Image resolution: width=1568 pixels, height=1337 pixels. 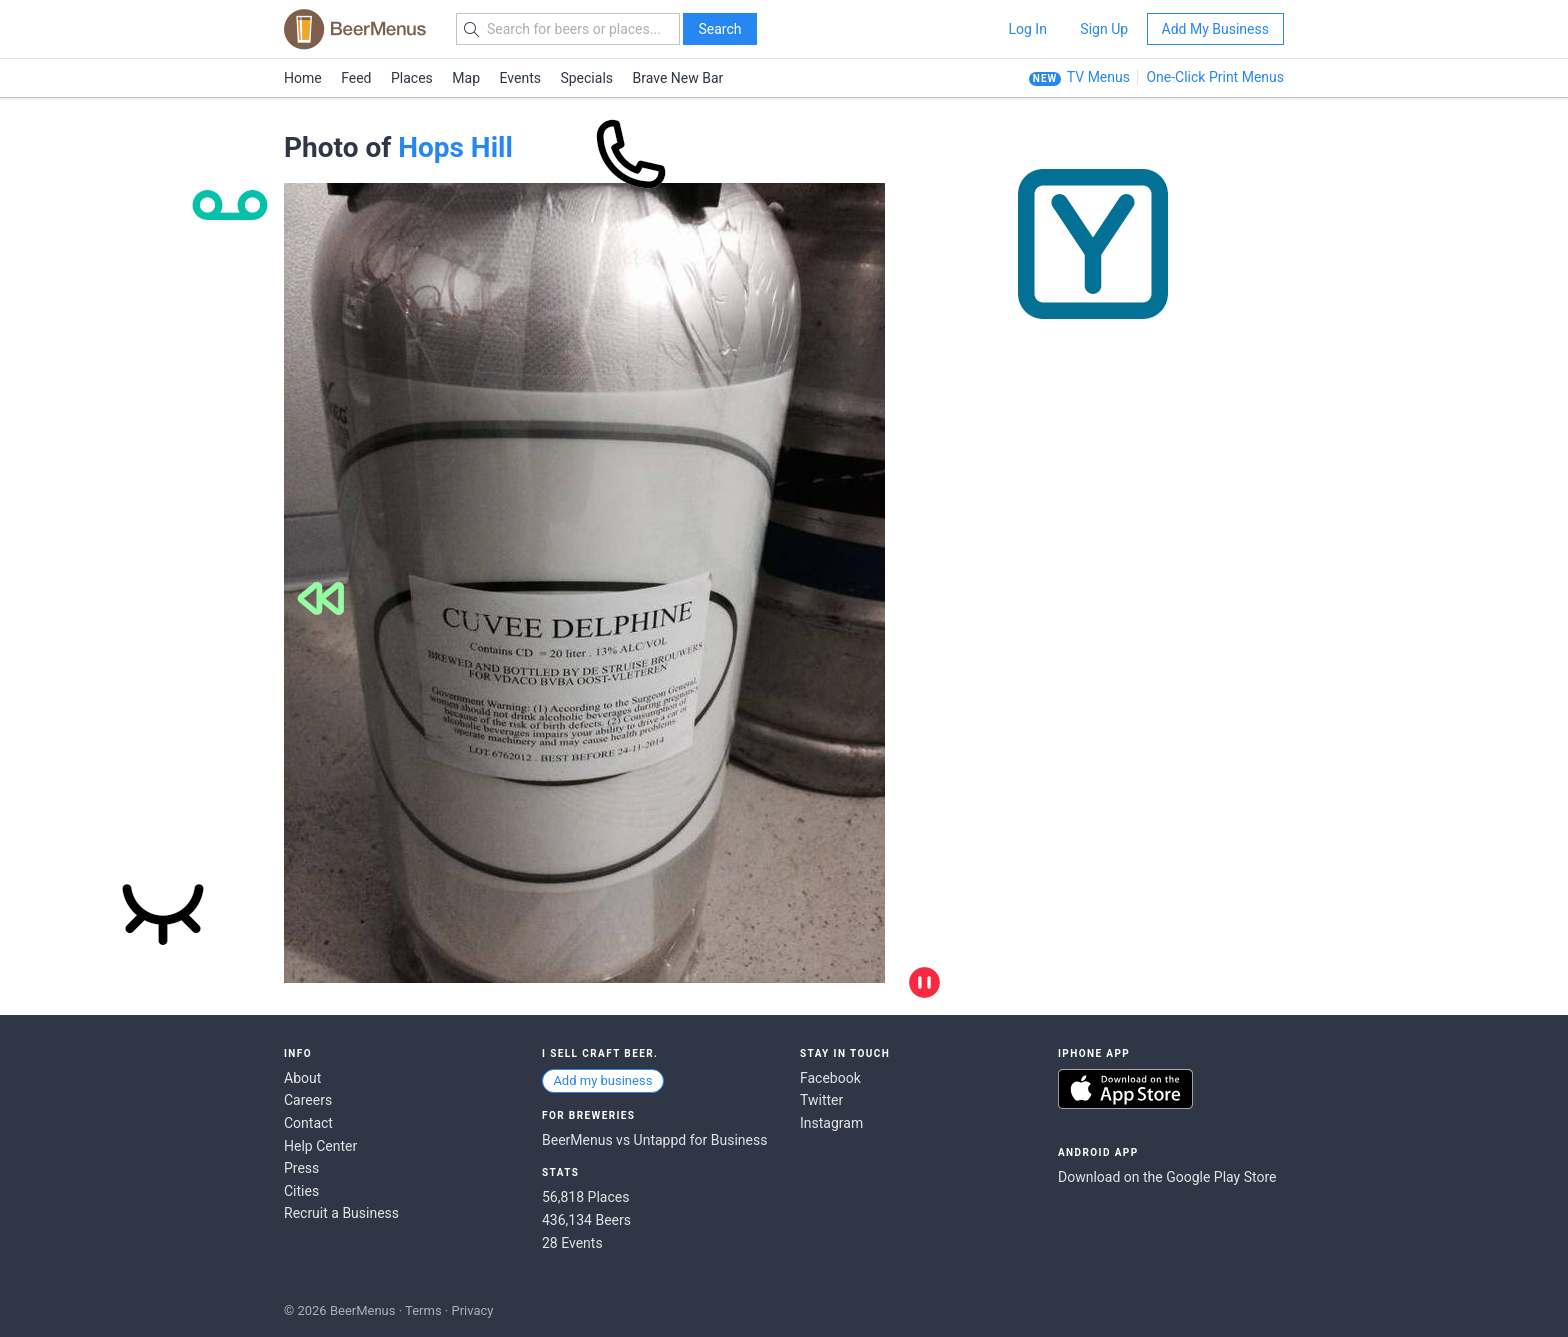 I want to click on hide password or sensitive content, so click(x=163, y=909).